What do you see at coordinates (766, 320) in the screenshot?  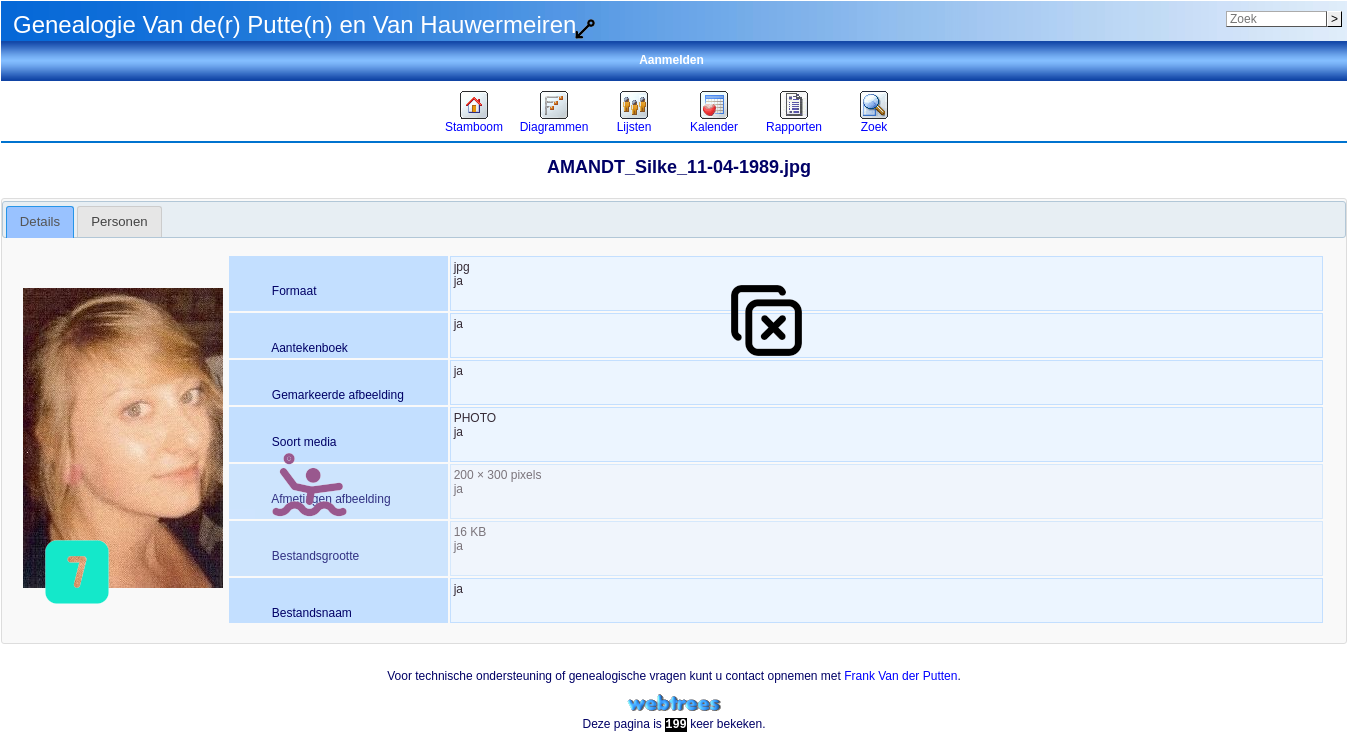 I see `cancel or remove a copied item` at bounding box center [766, 320].